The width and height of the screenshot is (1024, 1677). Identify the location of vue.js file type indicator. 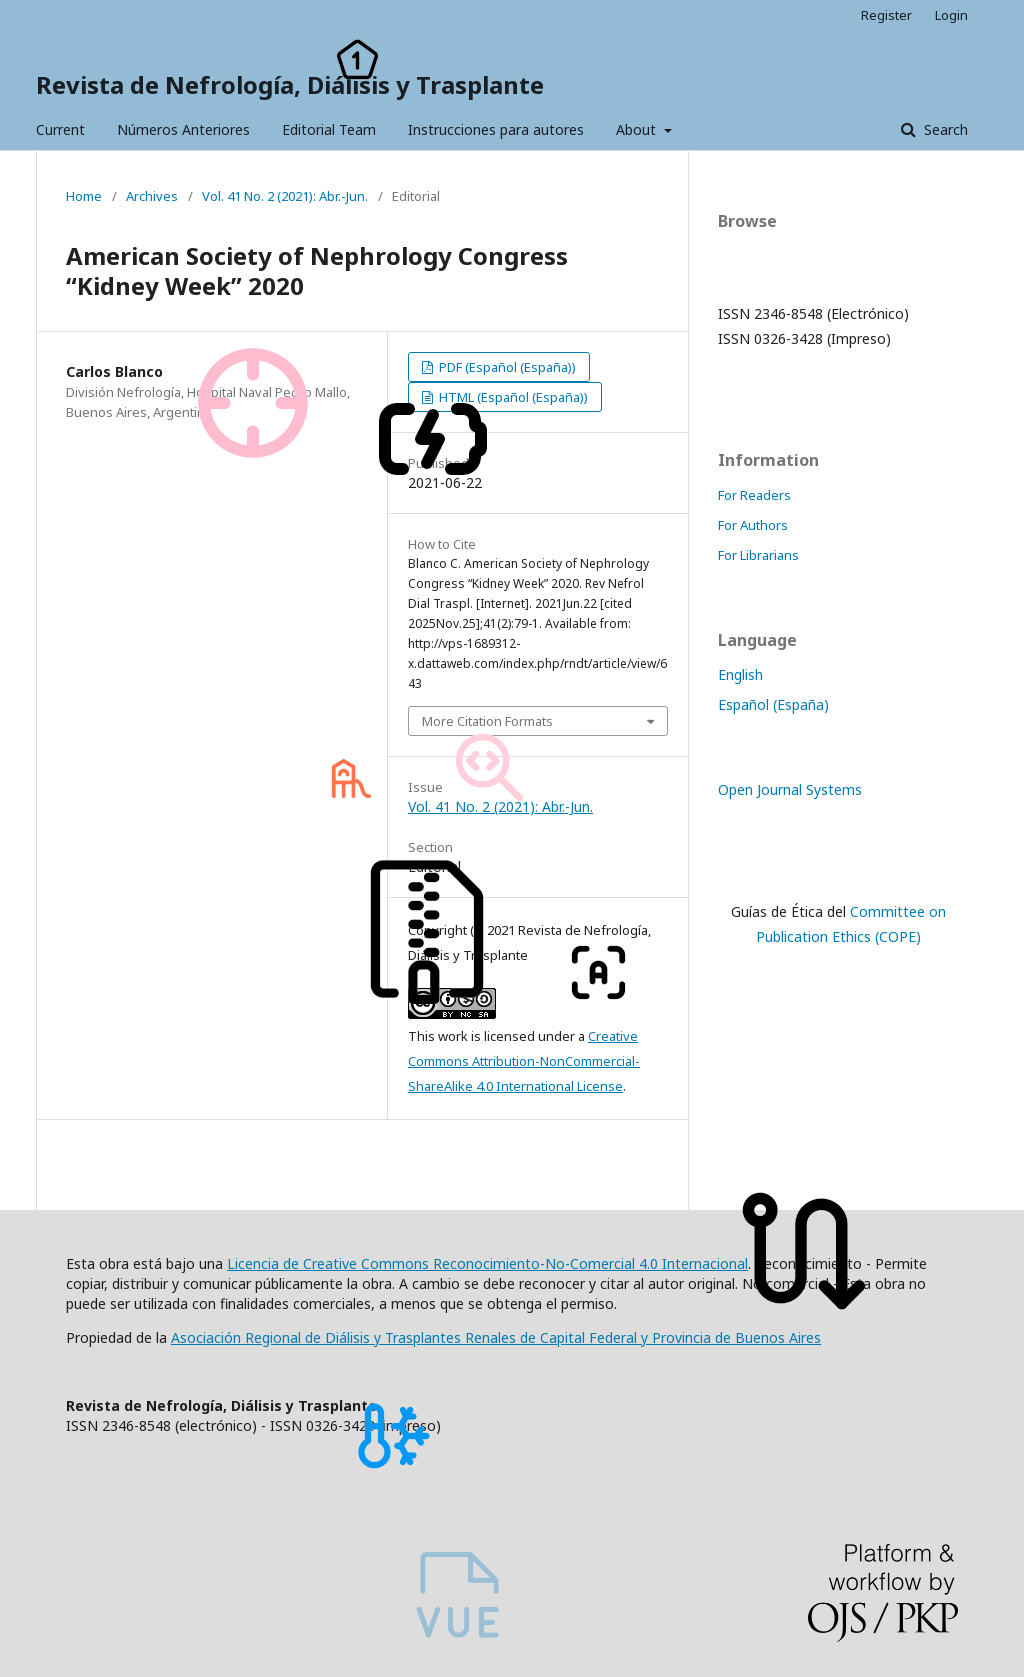
(459, 1598).